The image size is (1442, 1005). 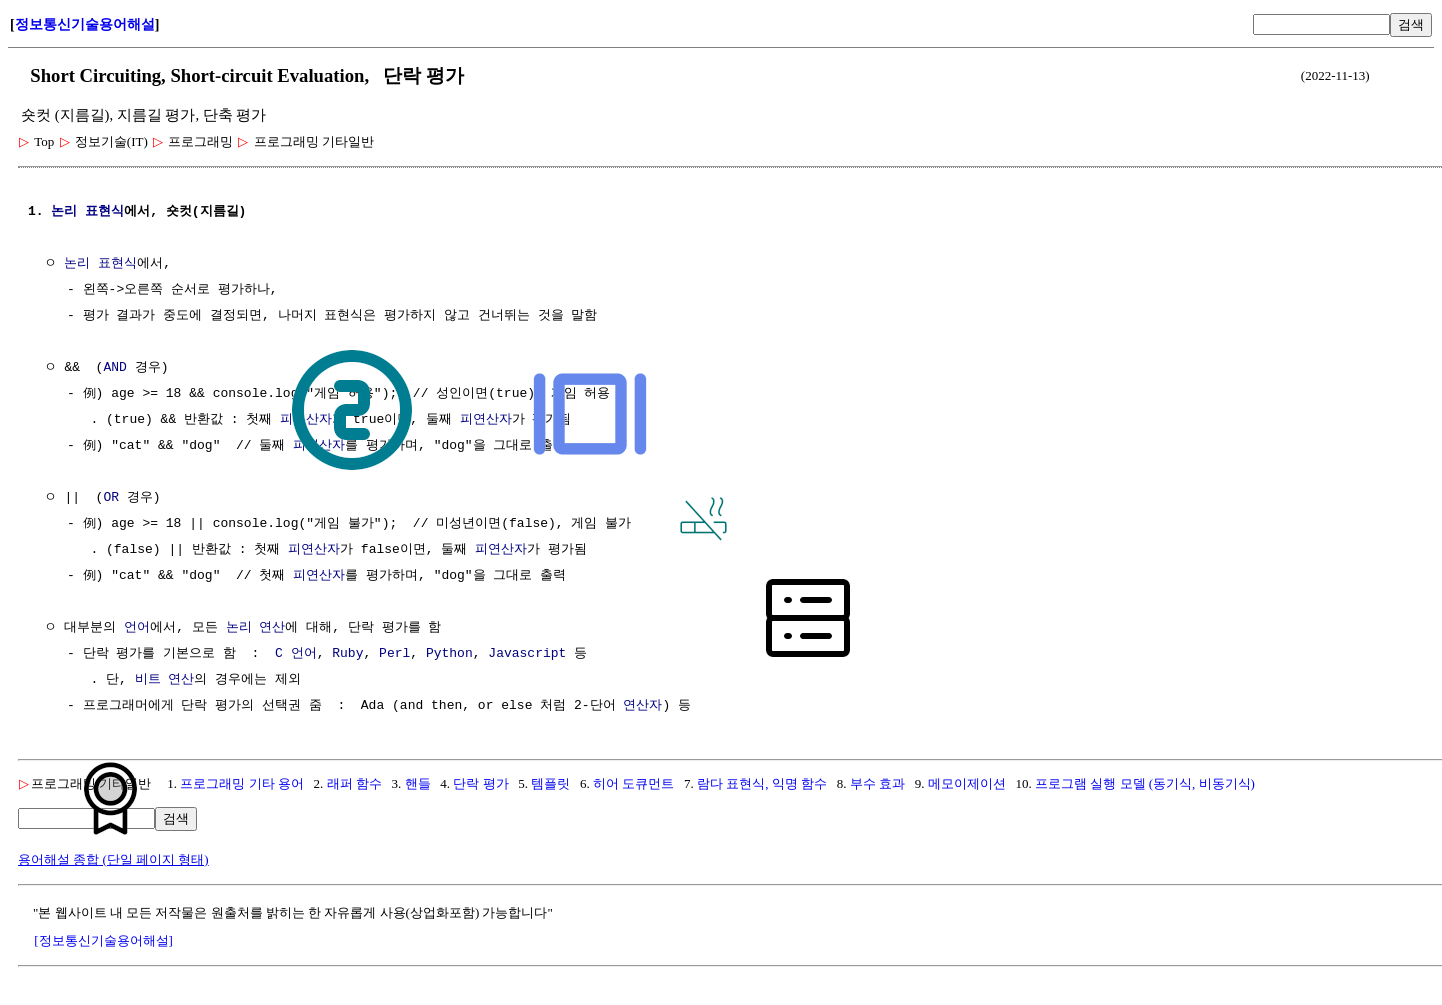 I want to click on indicates step 2 in a multi-step process, so click(x=352, y=410).